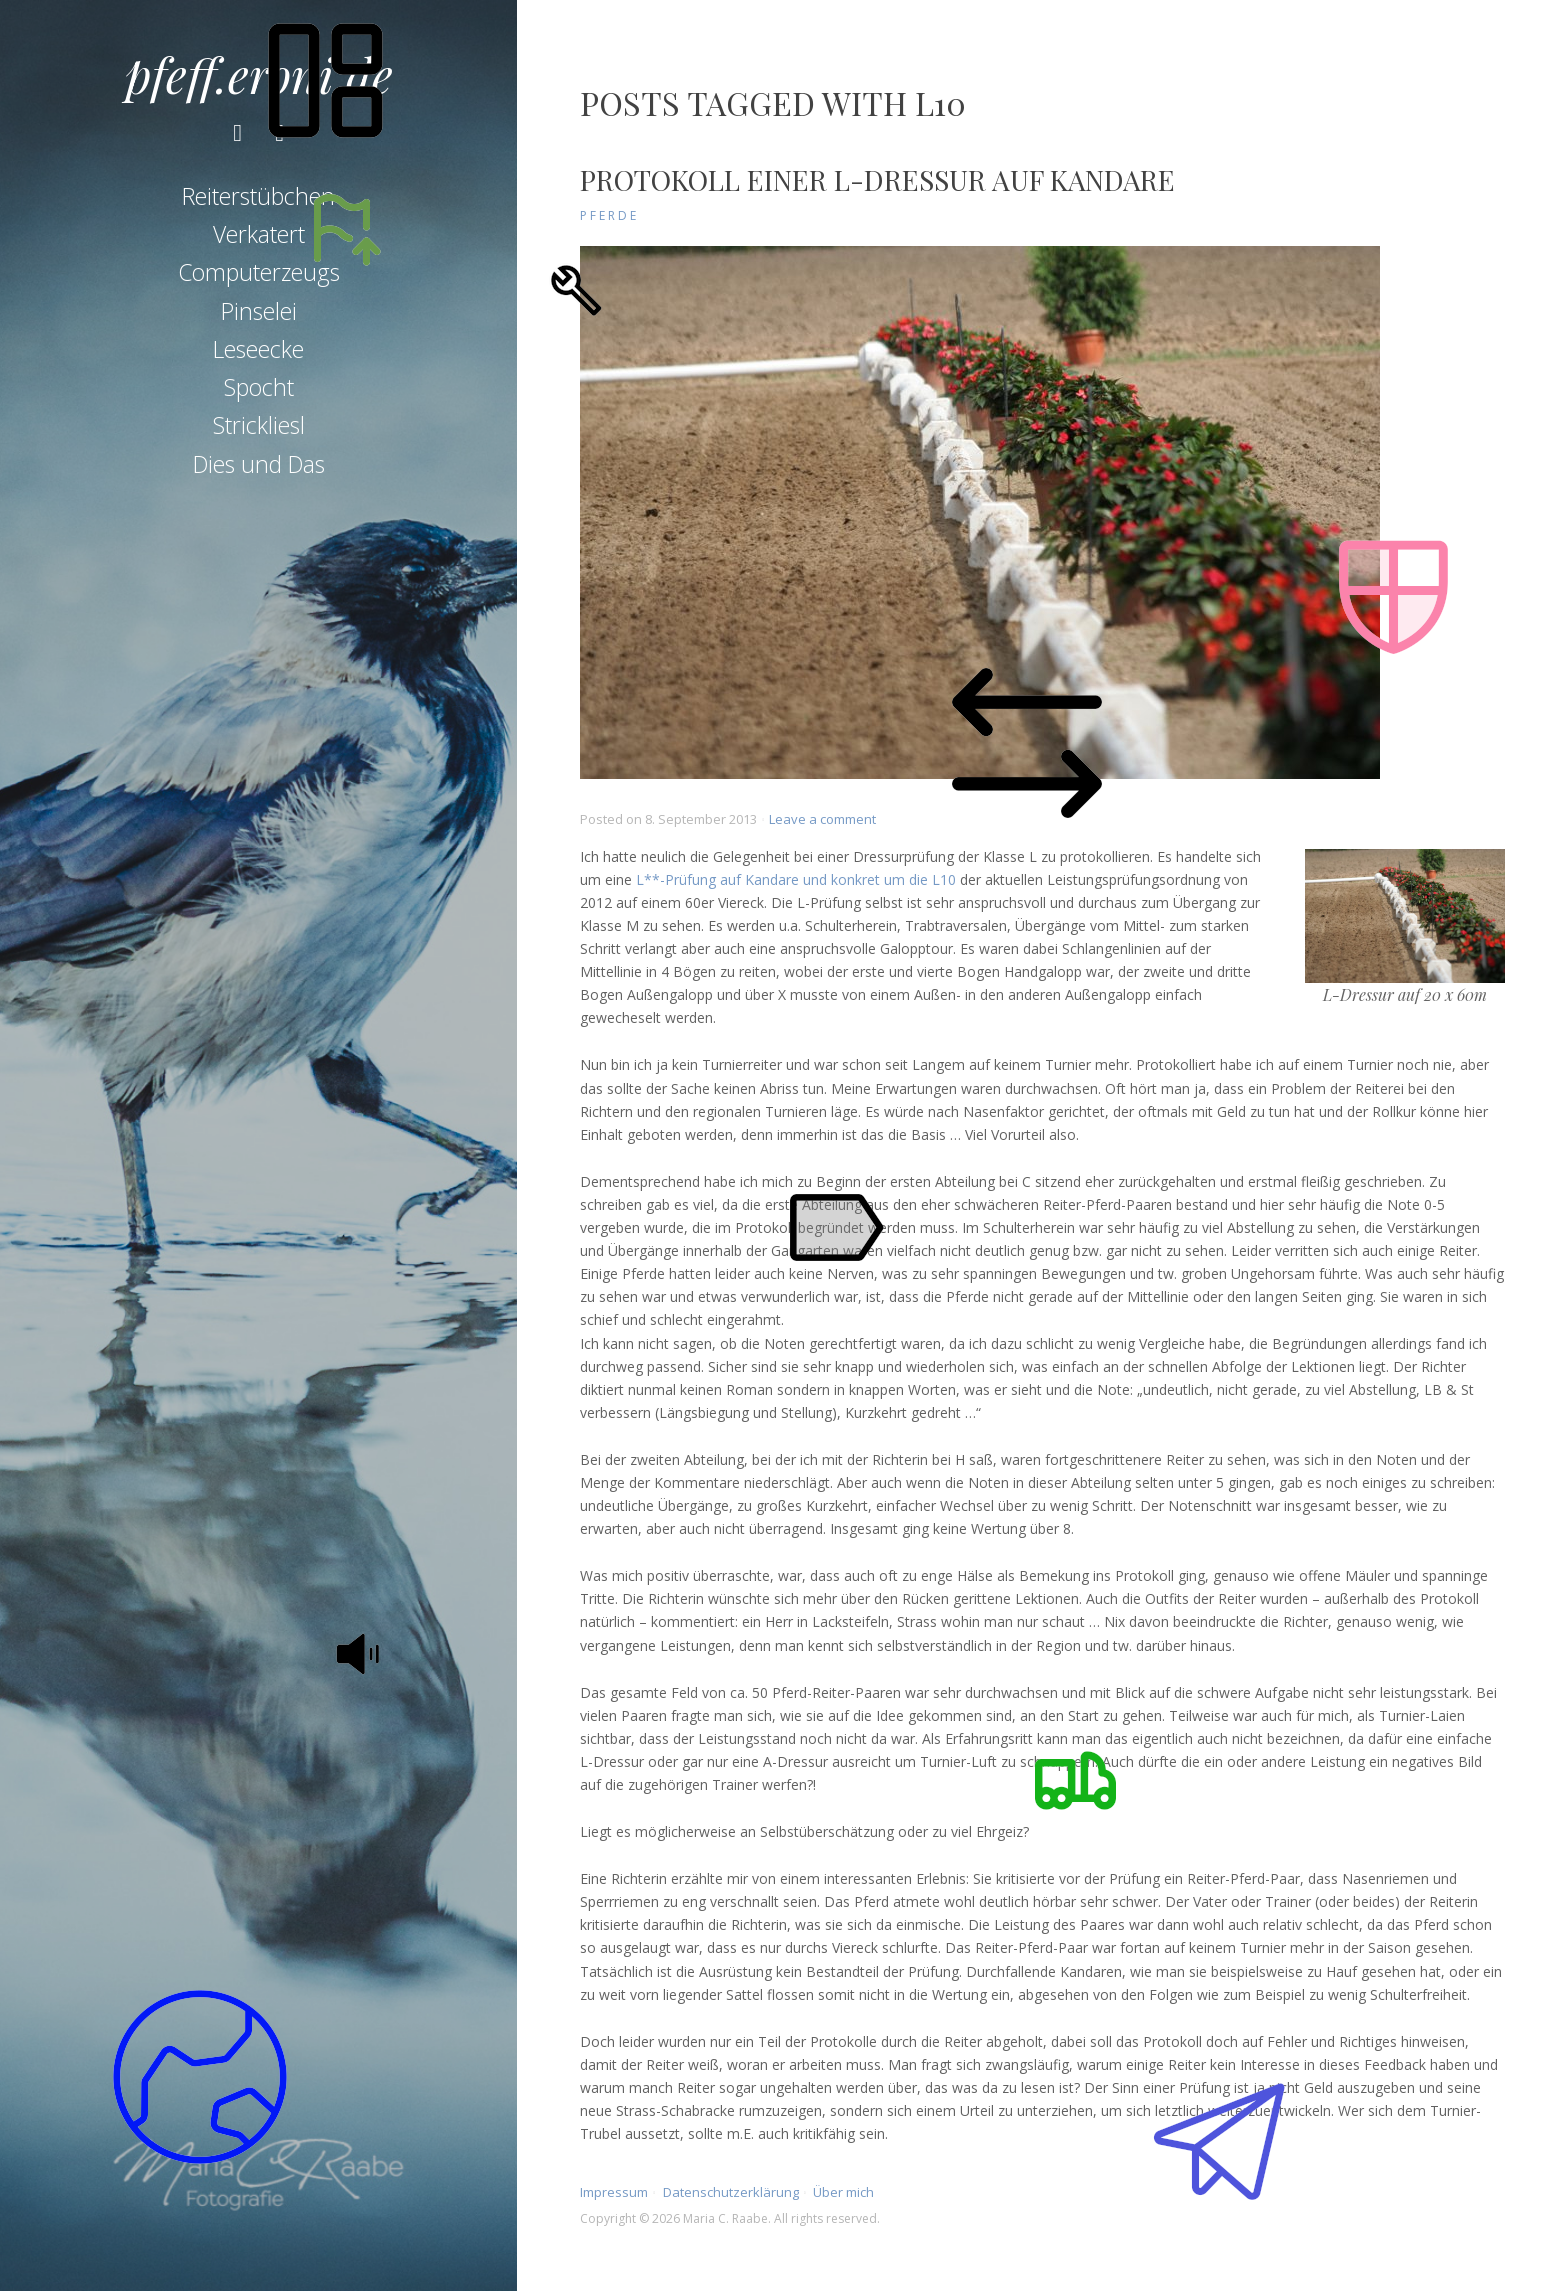 The width and height of the screenshot is (1568, 2291). Describe the element at coordinates (325, 80) in the screenshot. I see `toggle left sidebar panel` at that location.